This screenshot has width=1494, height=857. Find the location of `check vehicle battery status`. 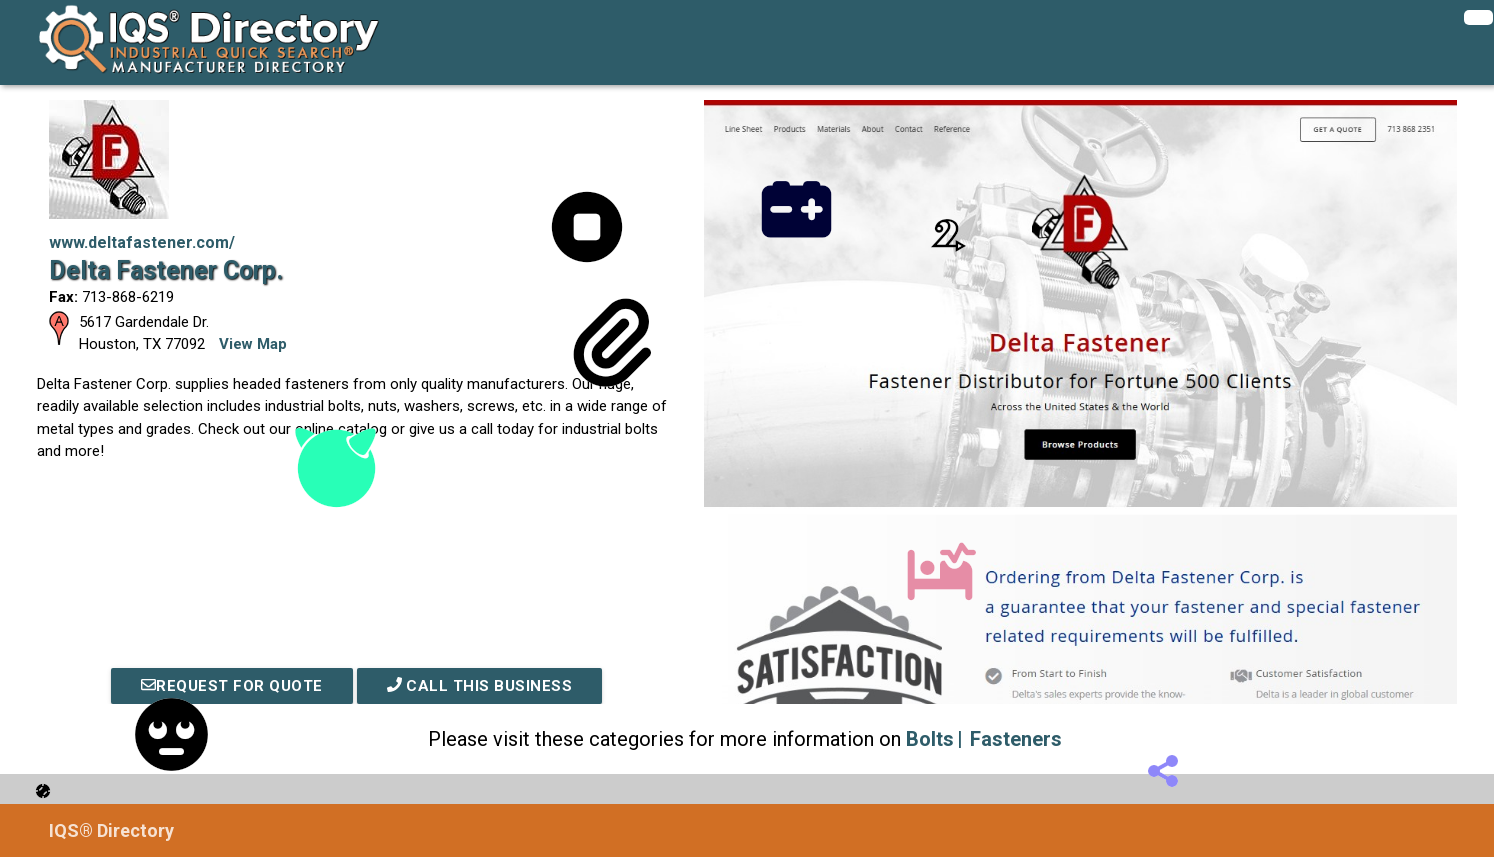

check vehicle battery status is located at coordinates (796, 211).